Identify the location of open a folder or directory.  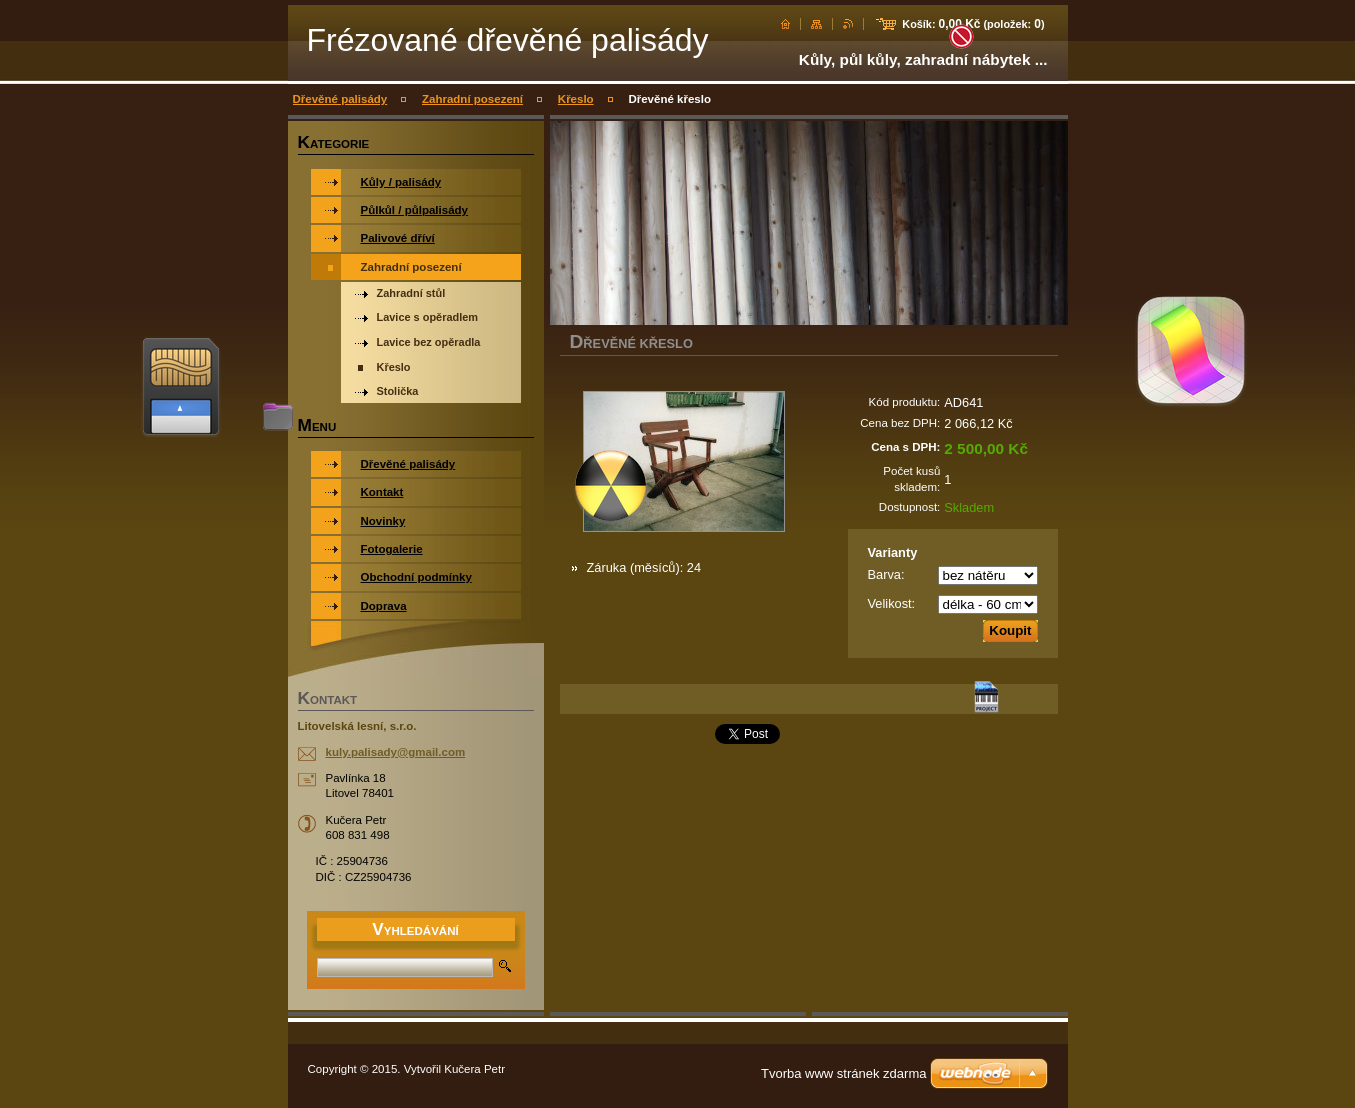
(278, 416).